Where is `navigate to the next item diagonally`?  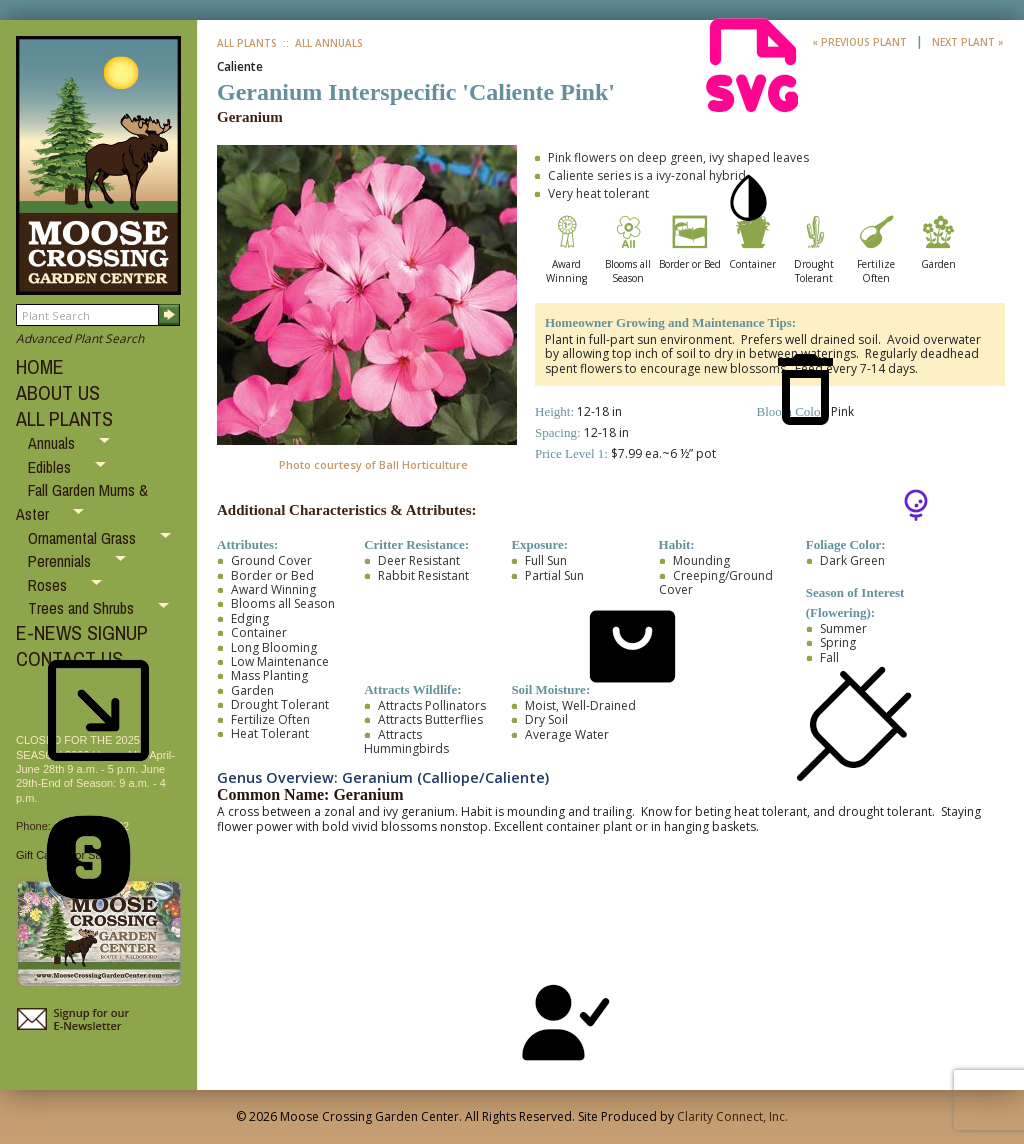 navigate to the next item diagonally is located at coordinates (98, 710).